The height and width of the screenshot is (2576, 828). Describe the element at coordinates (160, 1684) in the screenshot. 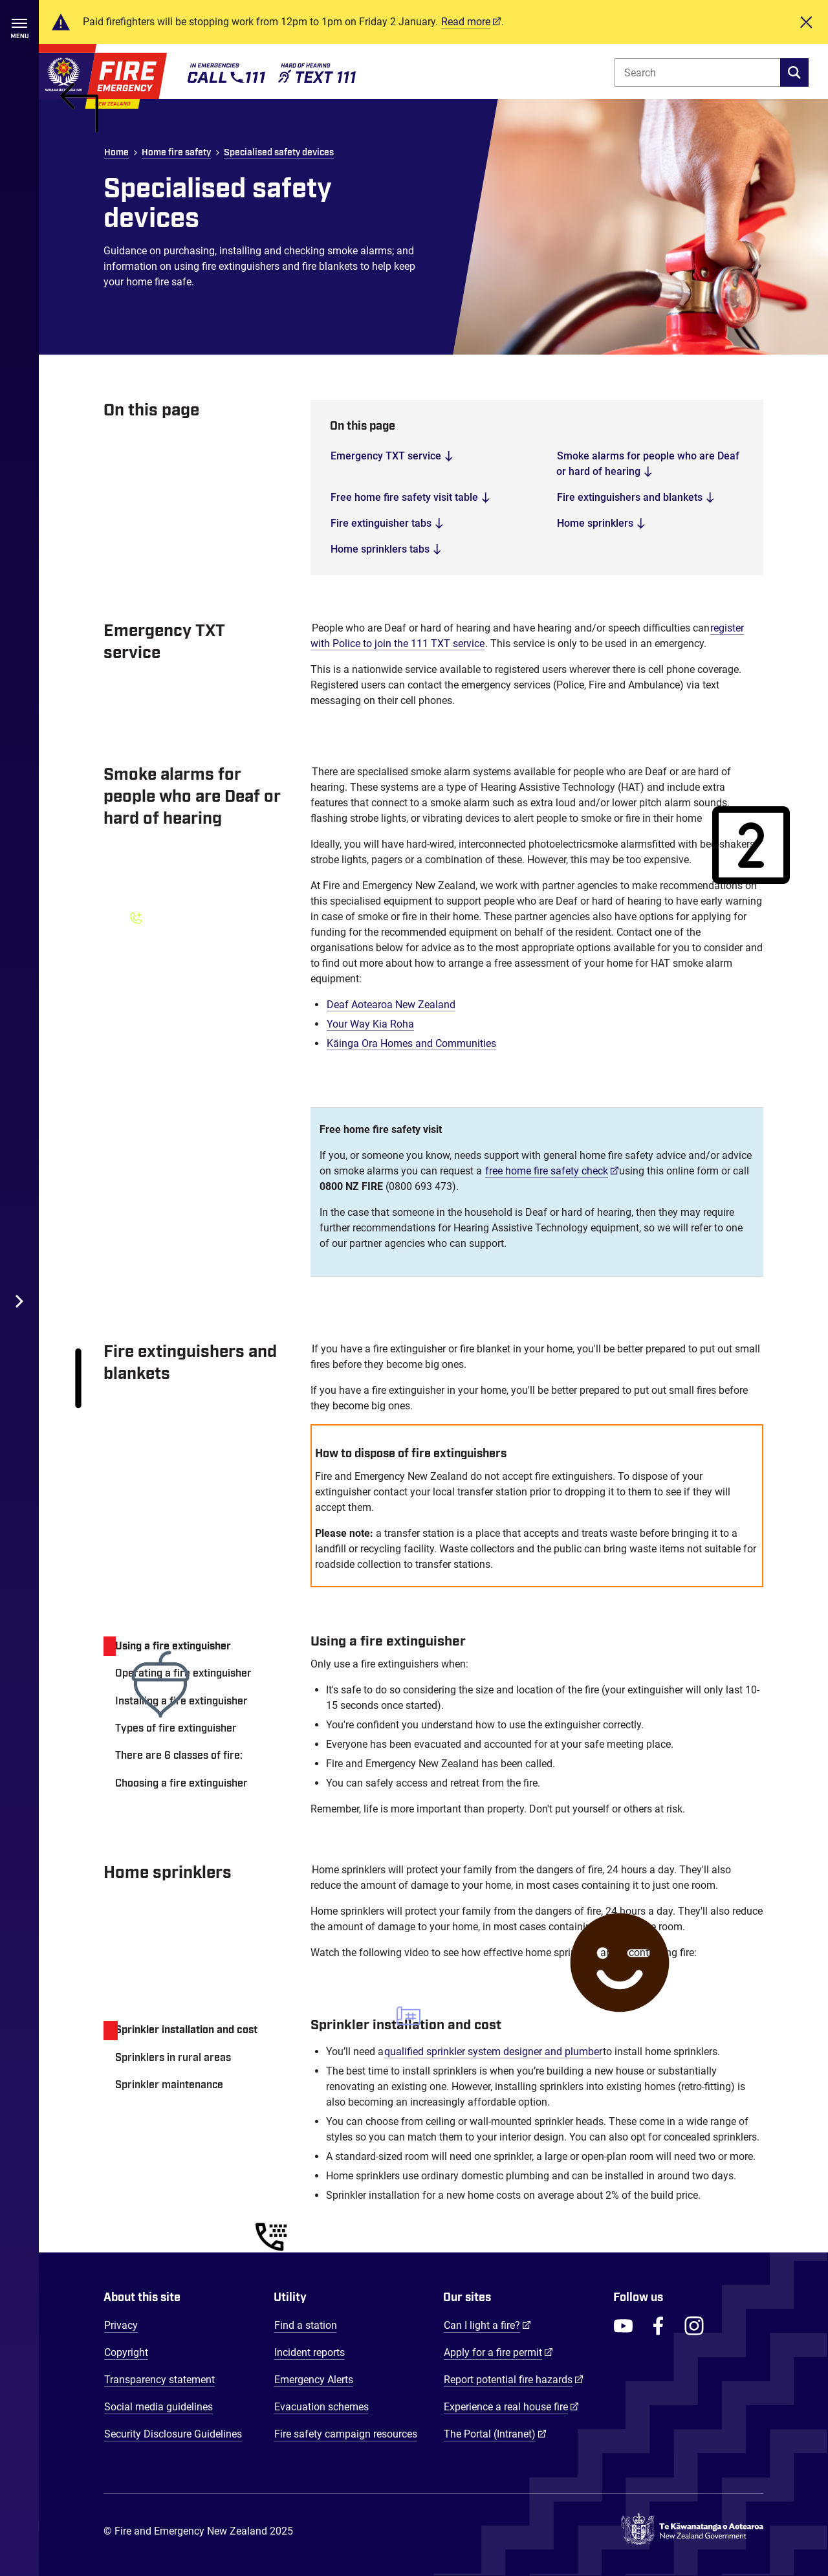

I see `nature or outdoors category indicator` at that location.